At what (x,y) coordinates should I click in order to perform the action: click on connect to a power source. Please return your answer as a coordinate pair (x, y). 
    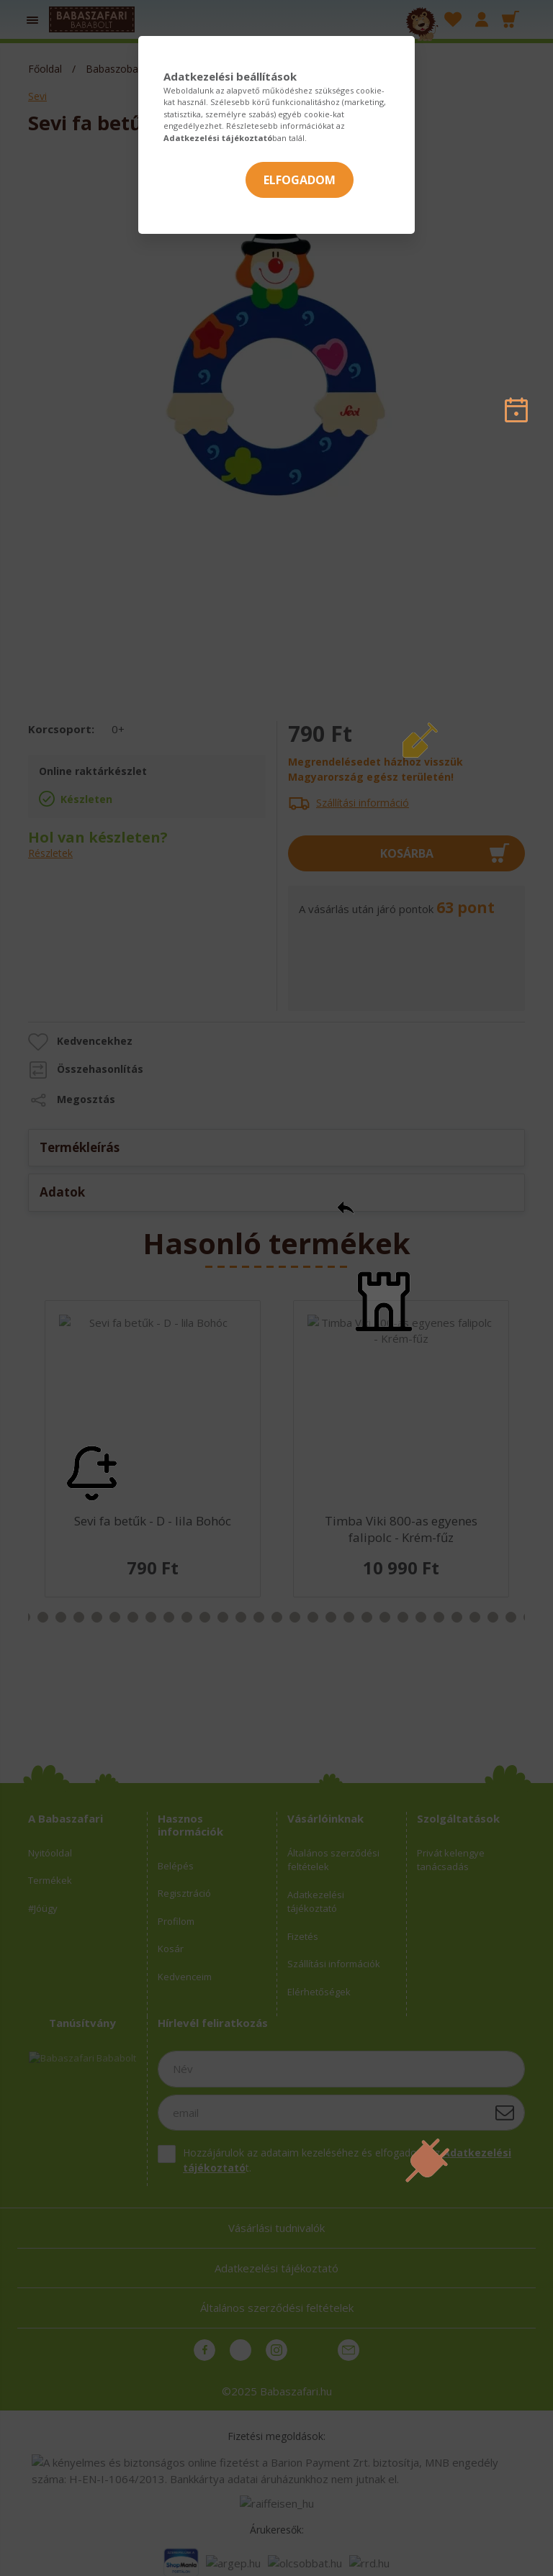
    Looking at the image, I should click on (426, 2161).